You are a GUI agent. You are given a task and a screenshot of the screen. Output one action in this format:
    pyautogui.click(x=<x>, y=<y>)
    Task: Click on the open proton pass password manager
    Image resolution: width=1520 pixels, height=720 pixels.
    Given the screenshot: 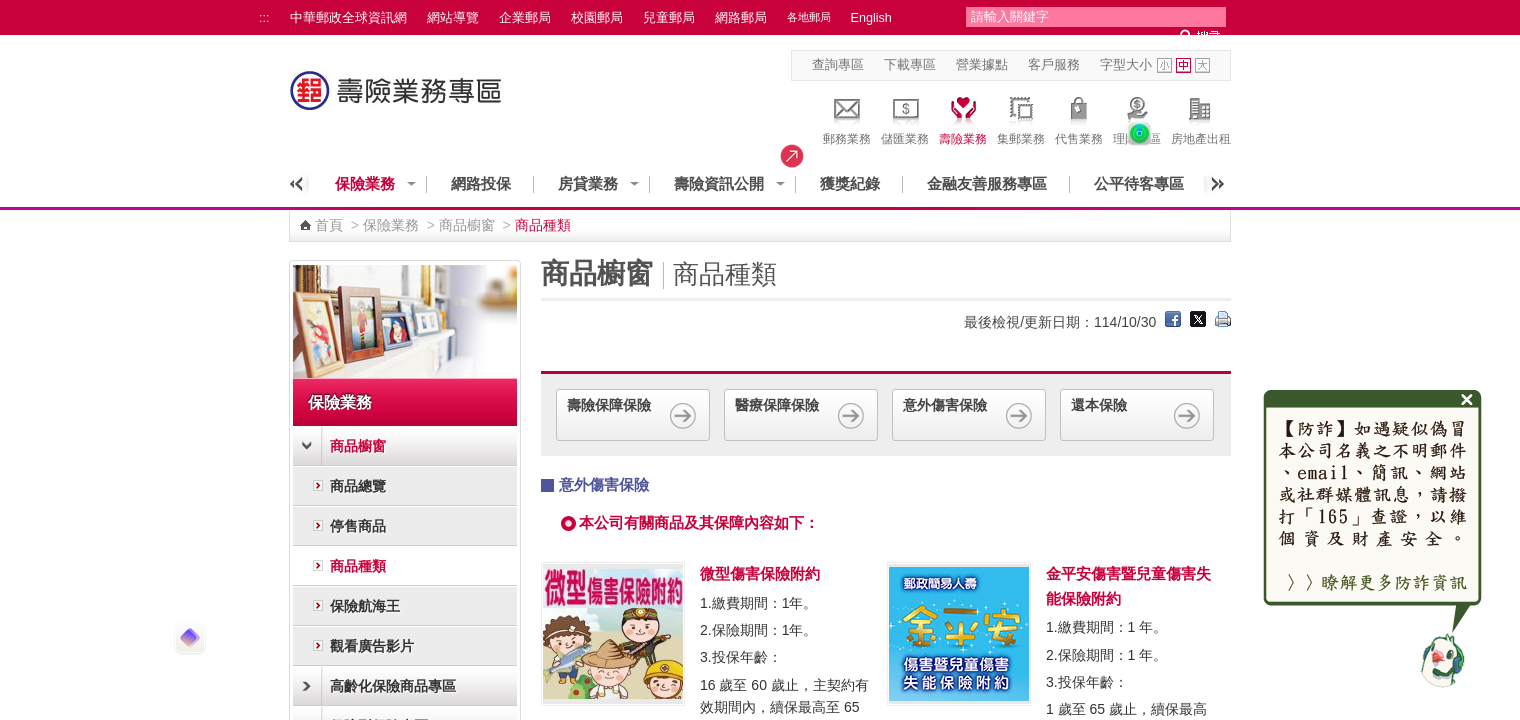 What is the action you would take?
    pyautogui.click(x=190, y=638)
    